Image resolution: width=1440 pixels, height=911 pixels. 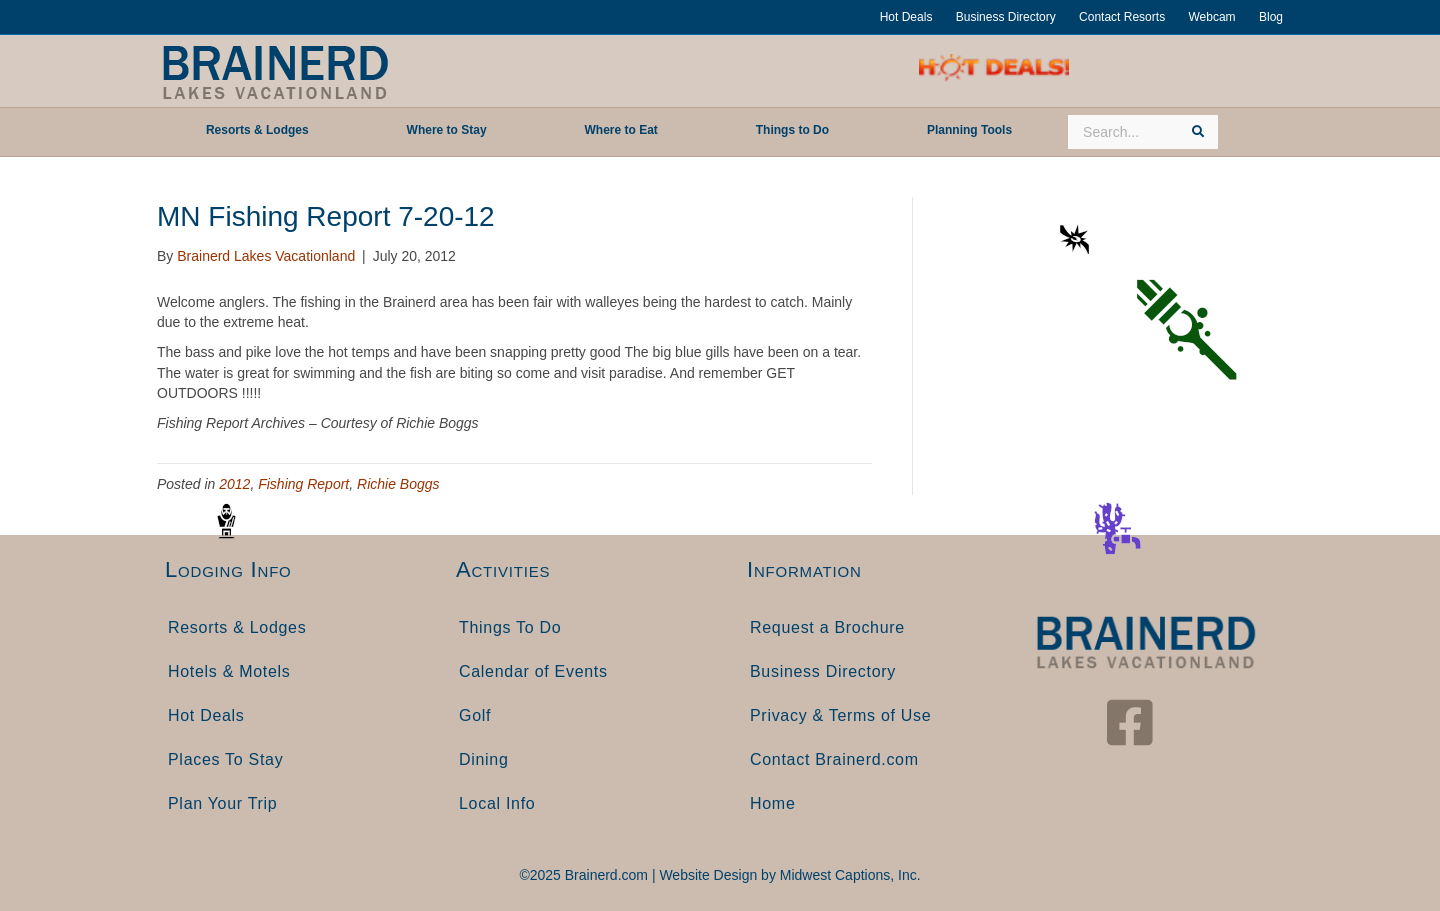 What do you see at coordinates (226, 520) in the screenshot?
I see `access philosophy or humanities content` at bounding box center [226, 520].